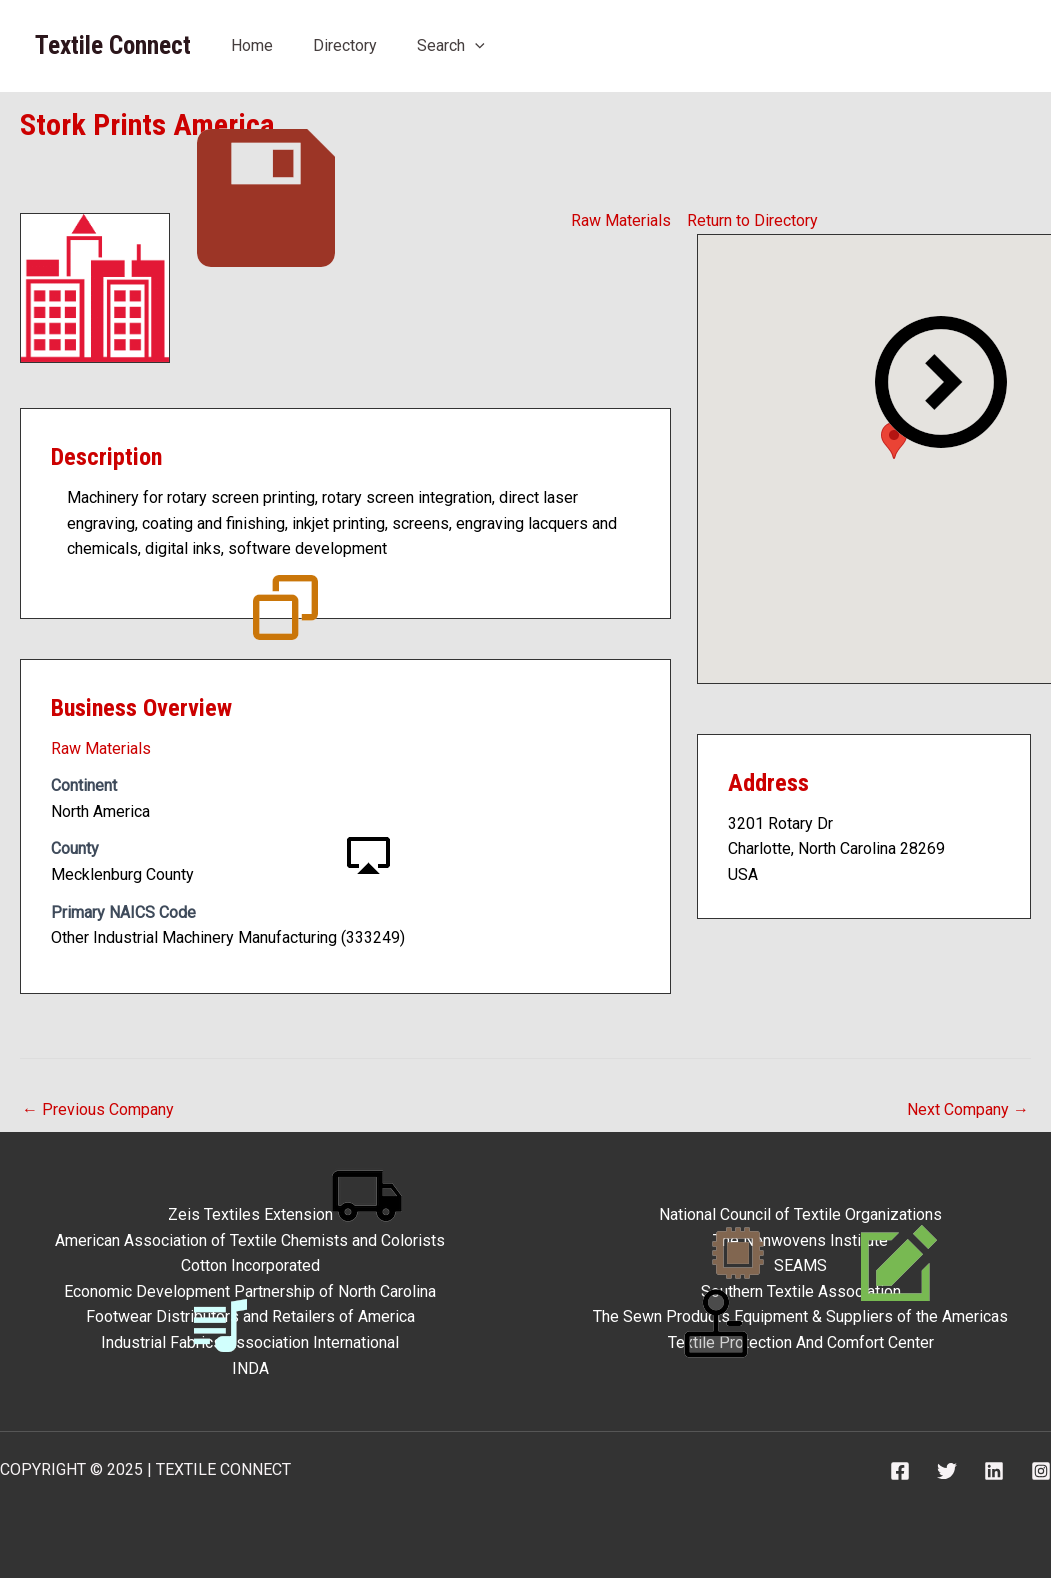 The image size is (1051, 1578). I want to click on stream content to an external display, so click(368, 854).